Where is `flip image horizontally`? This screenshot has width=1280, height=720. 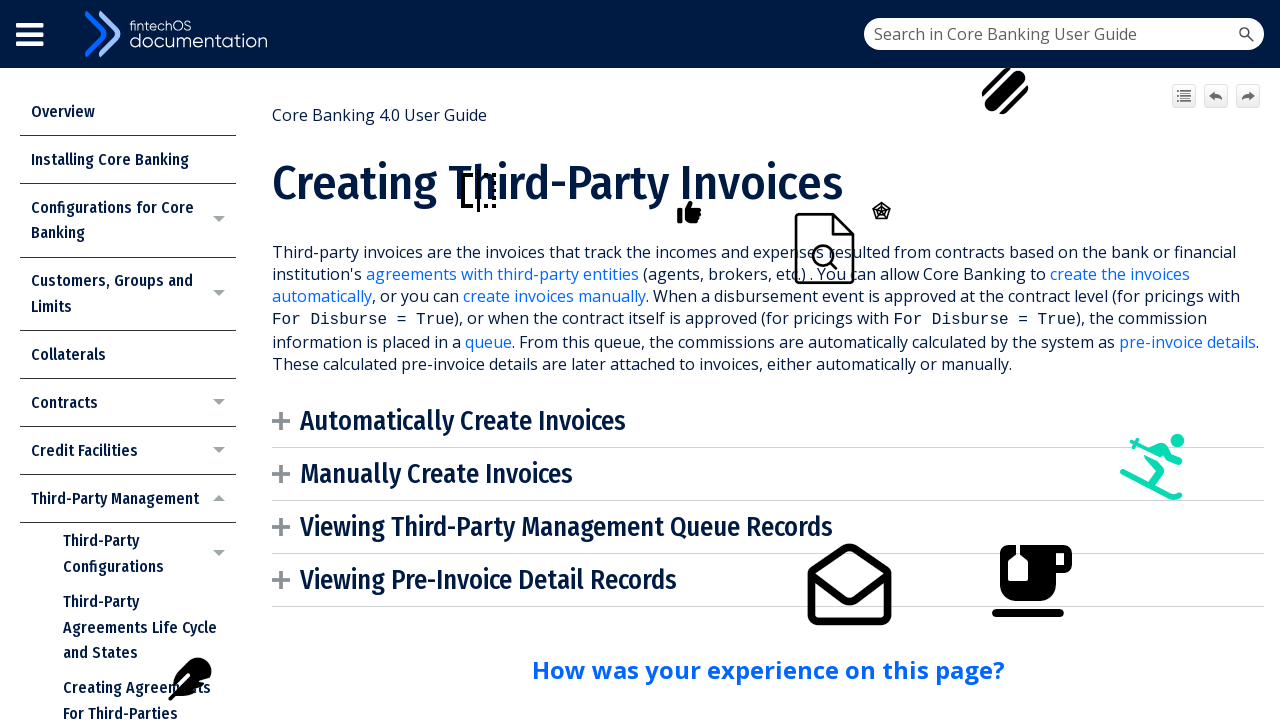
flip image horizontally is located at coordinates (478, 190).